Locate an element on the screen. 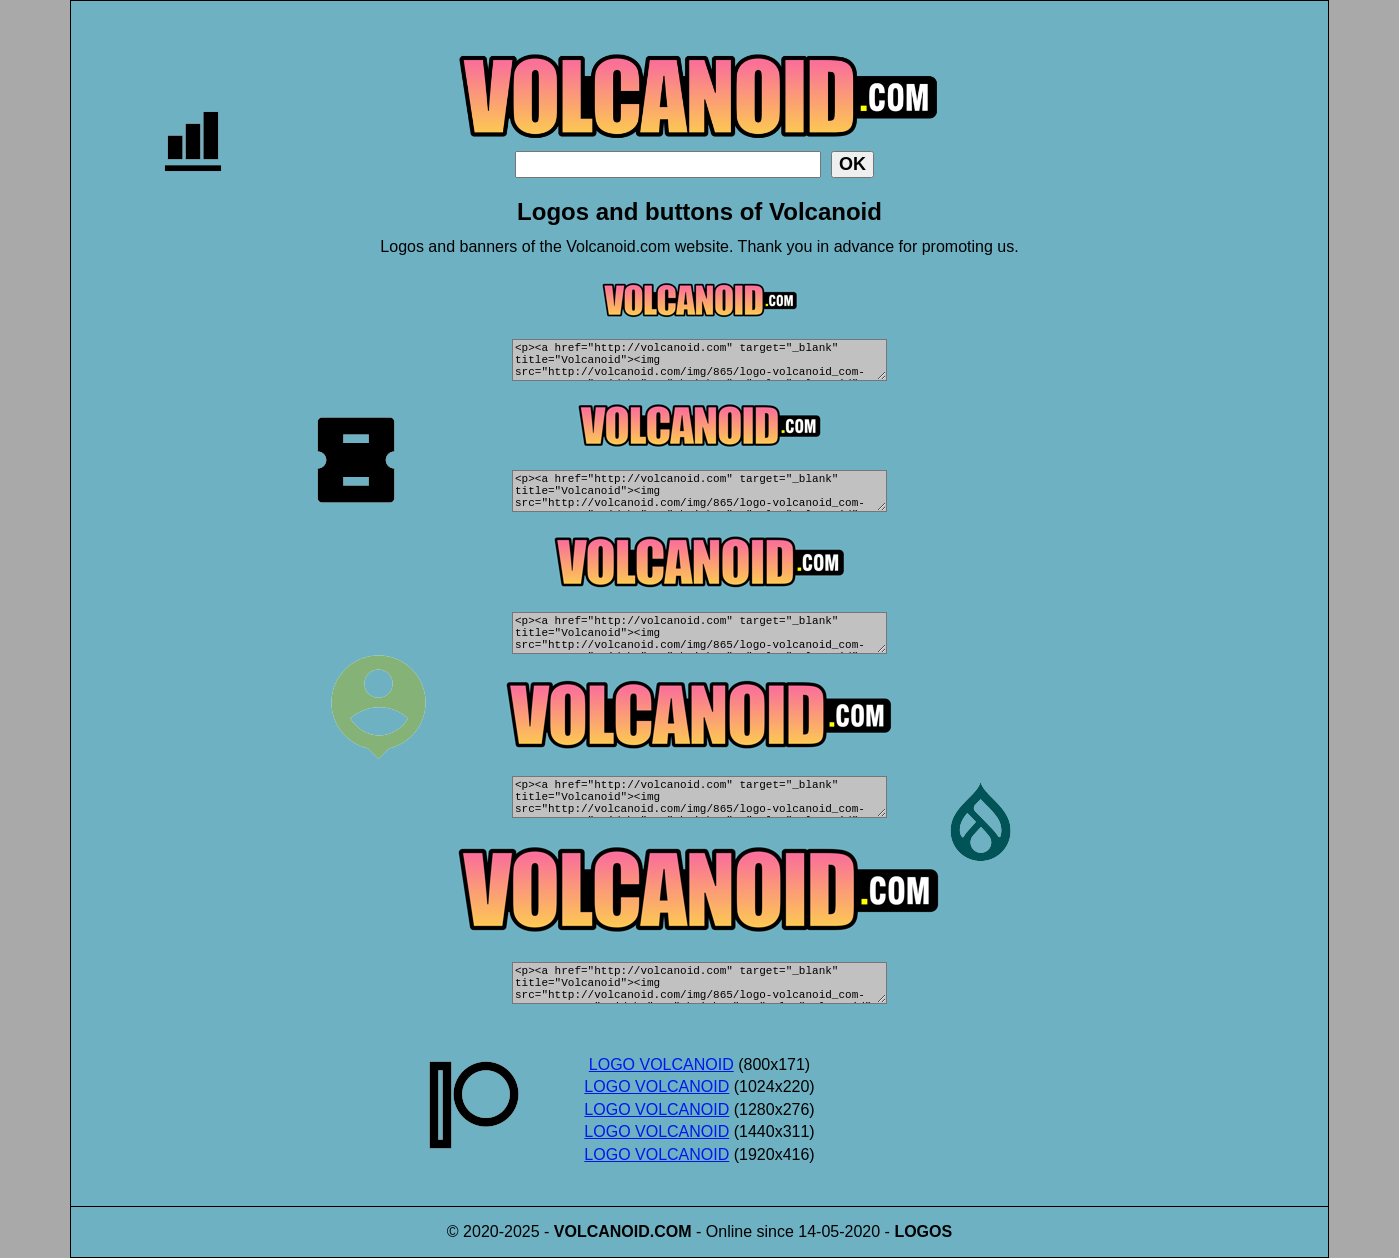 This screenshot has width=1399, height=1258. open Apple Numbers spreadsheet app is located at coordinates (191, 141).